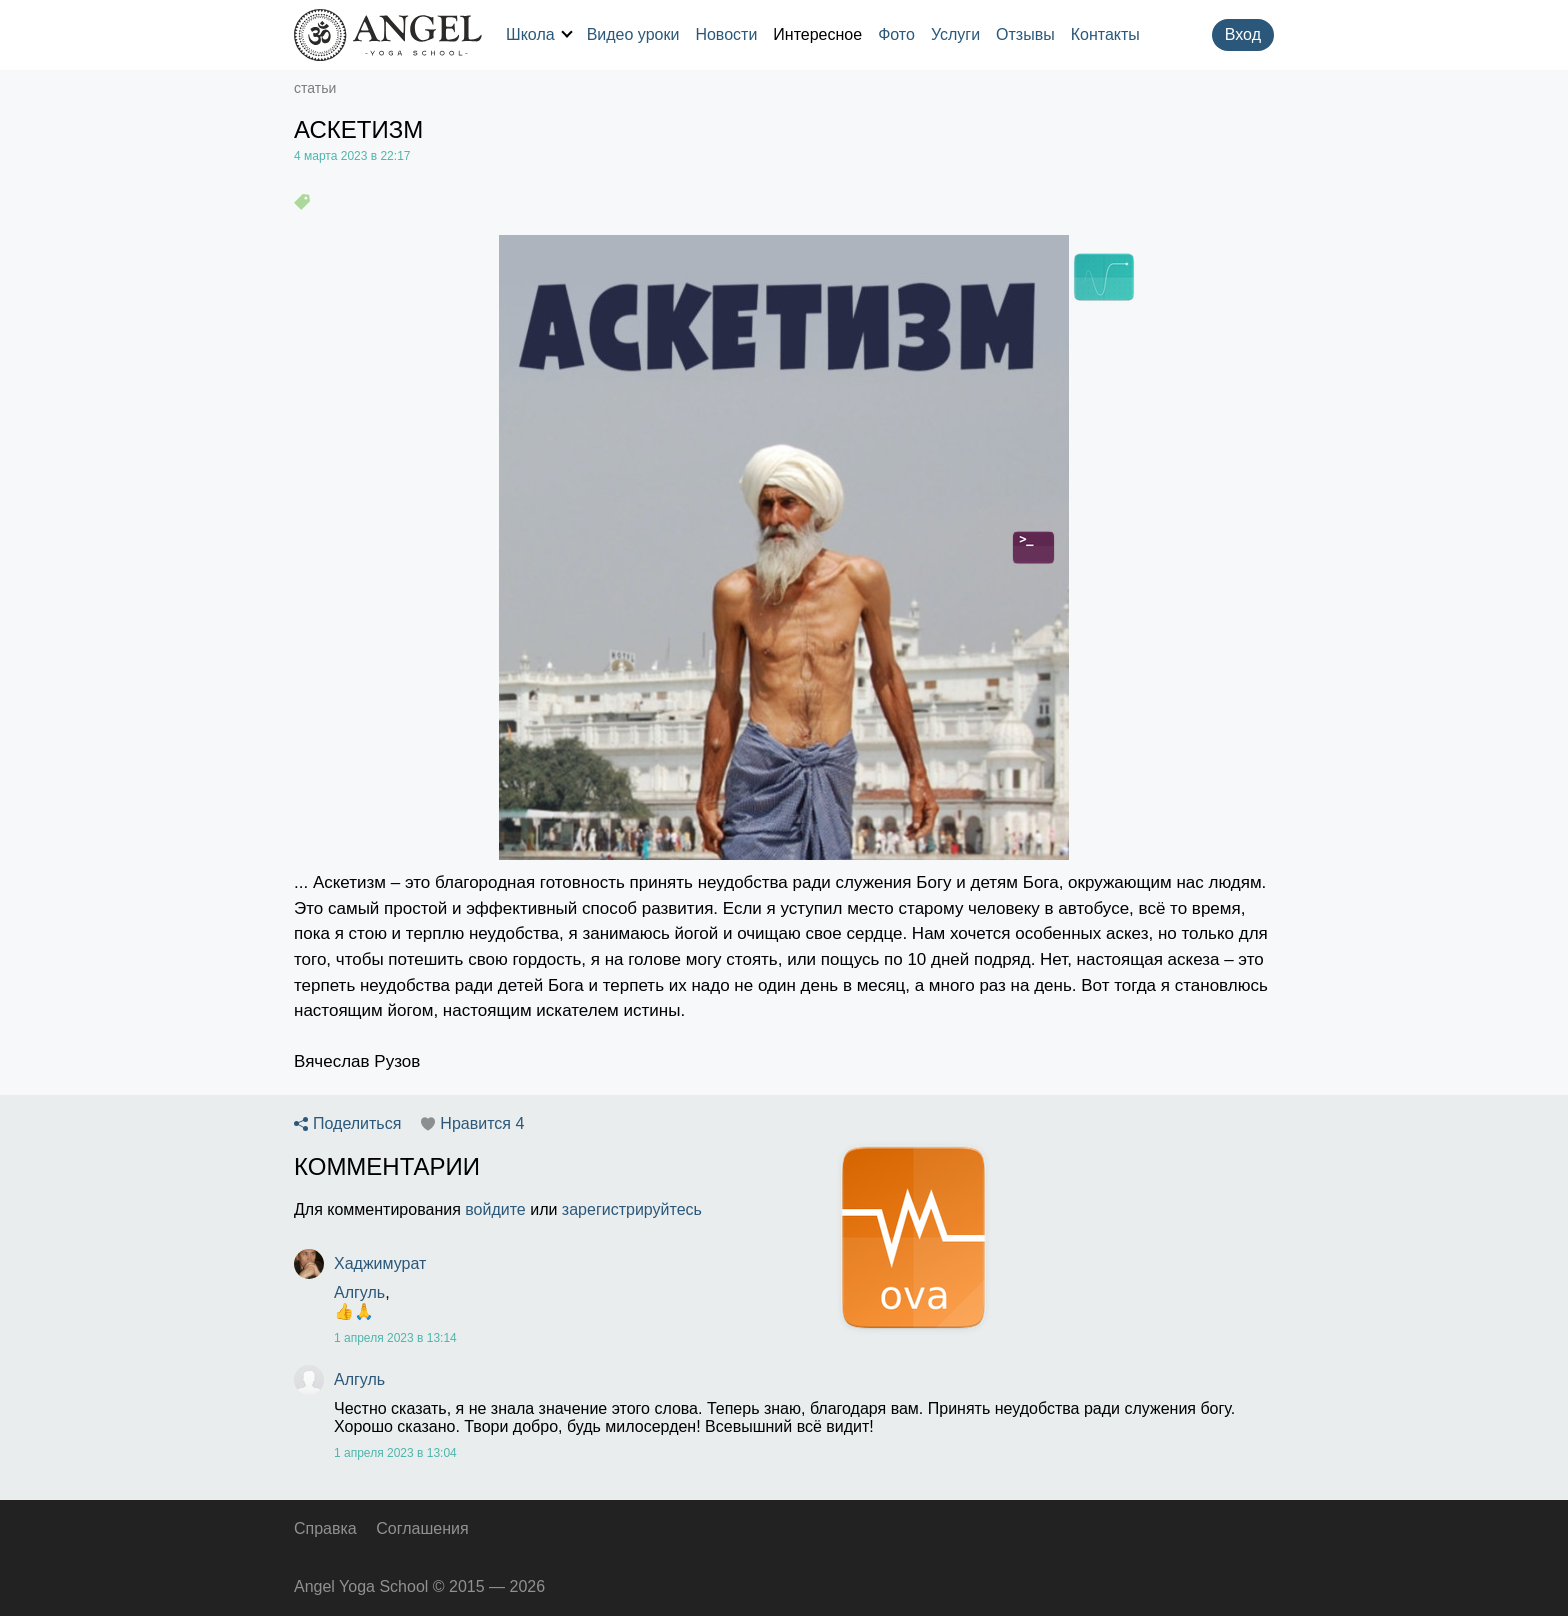 Image resolution: width=1568 pixels, height=1616 pixels. Describe the element at coordinates (1104, 277) in the screenshot. I see `open psensor temperature monitoring app` at that location.